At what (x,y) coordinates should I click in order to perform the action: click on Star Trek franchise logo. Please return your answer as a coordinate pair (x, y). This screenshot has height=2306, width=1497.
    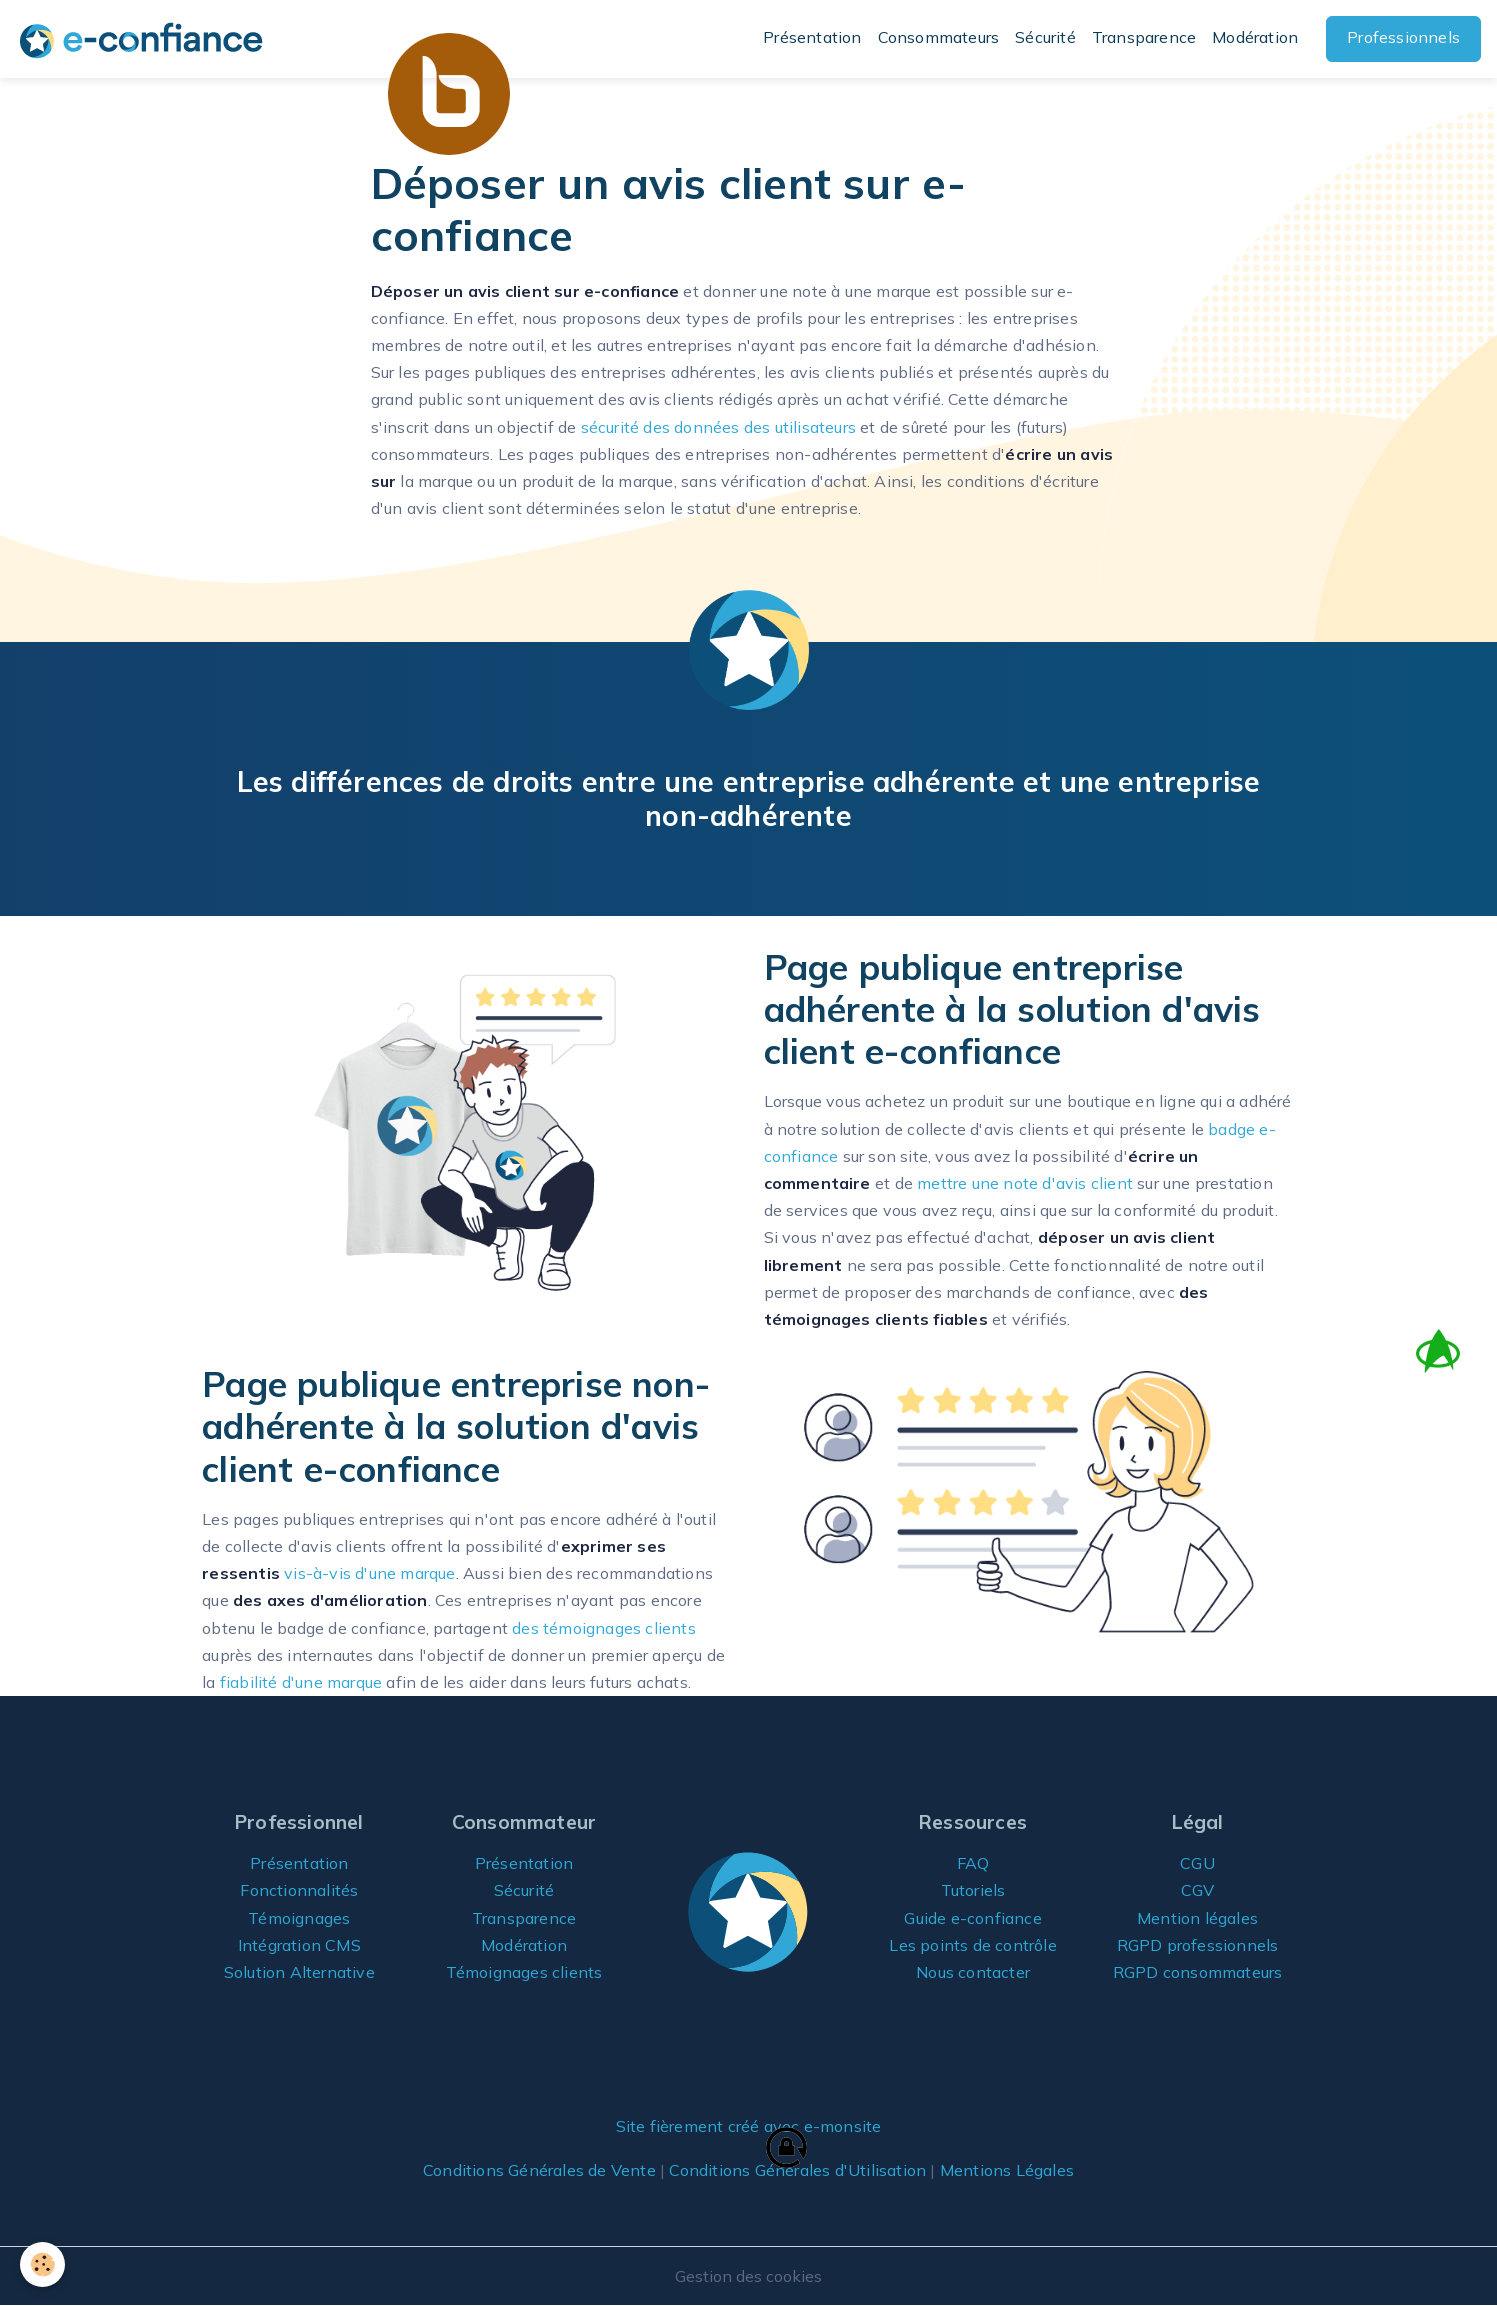
    Looking at the image, I should click on (1438, 1351).